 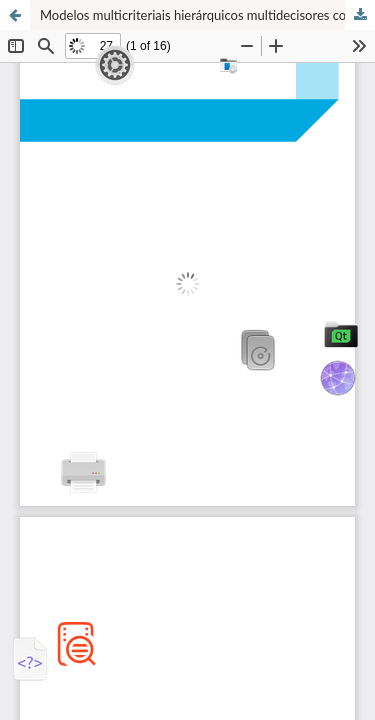 What do you see at coordinates (115, 65) in the screenshot?
I see `view file properties and settings` at bounding box center [115, 65].